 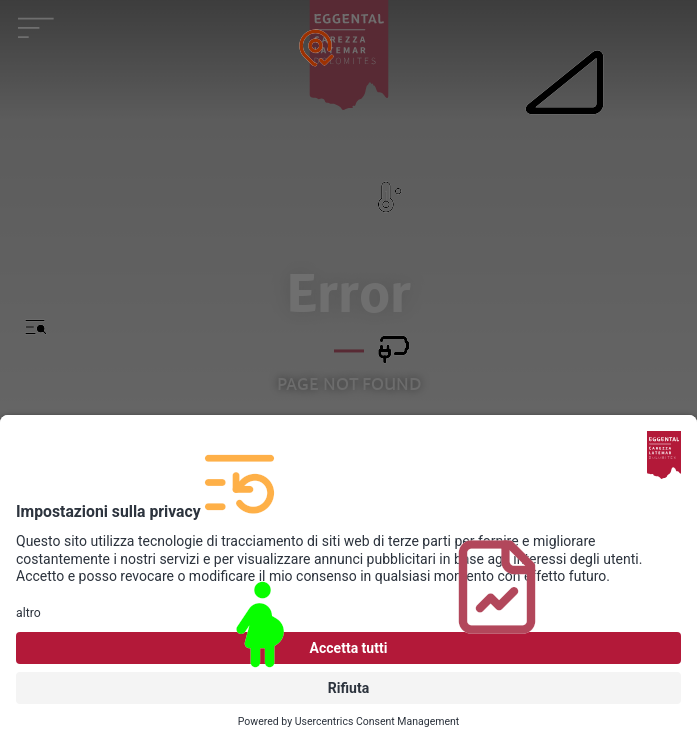 I want to click on play media or start playback, so click(x=564, y=82).